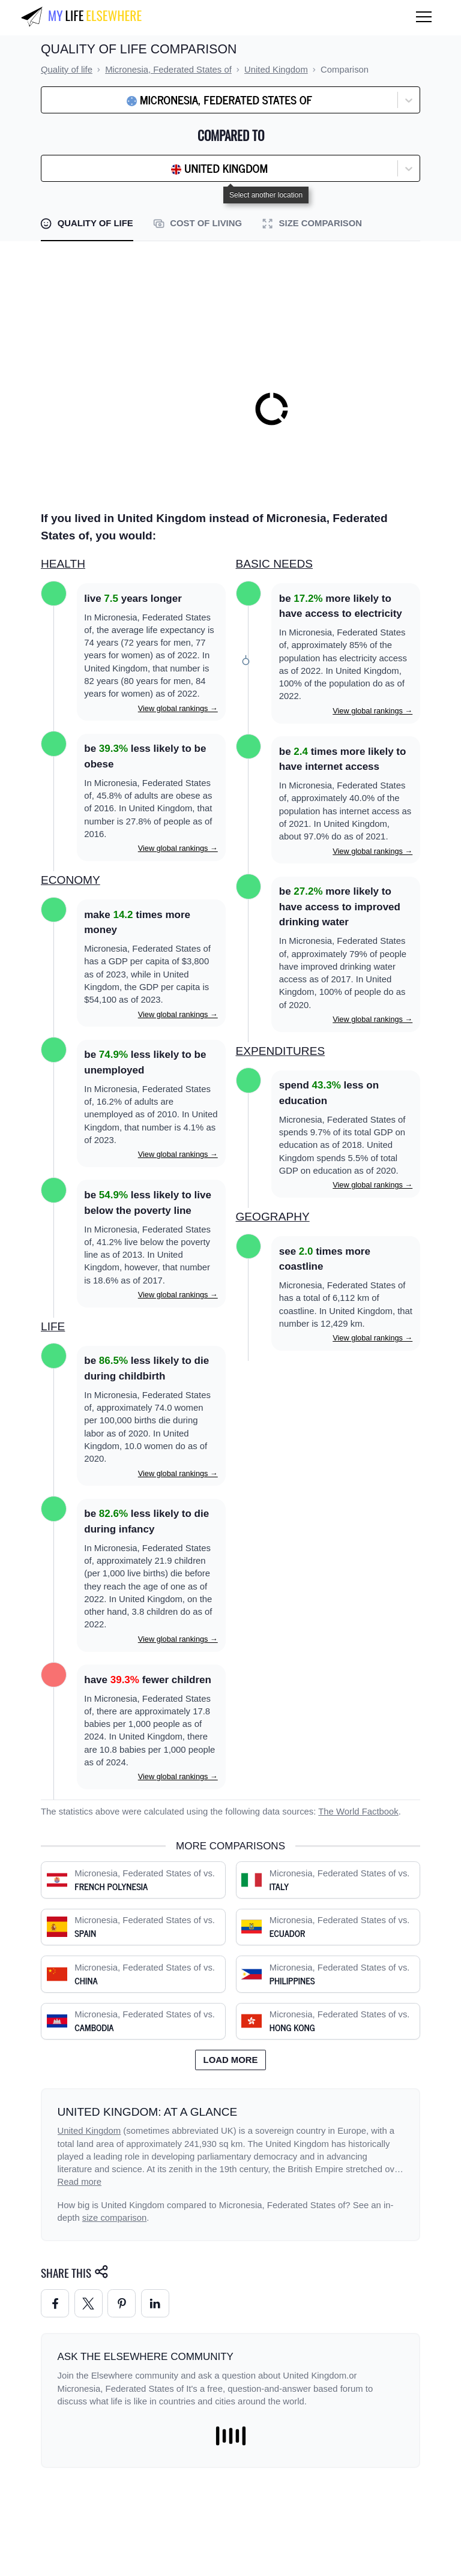 The image size is (461, 2576). I want to click on view data breakdown or analytics, so click(271, 409).